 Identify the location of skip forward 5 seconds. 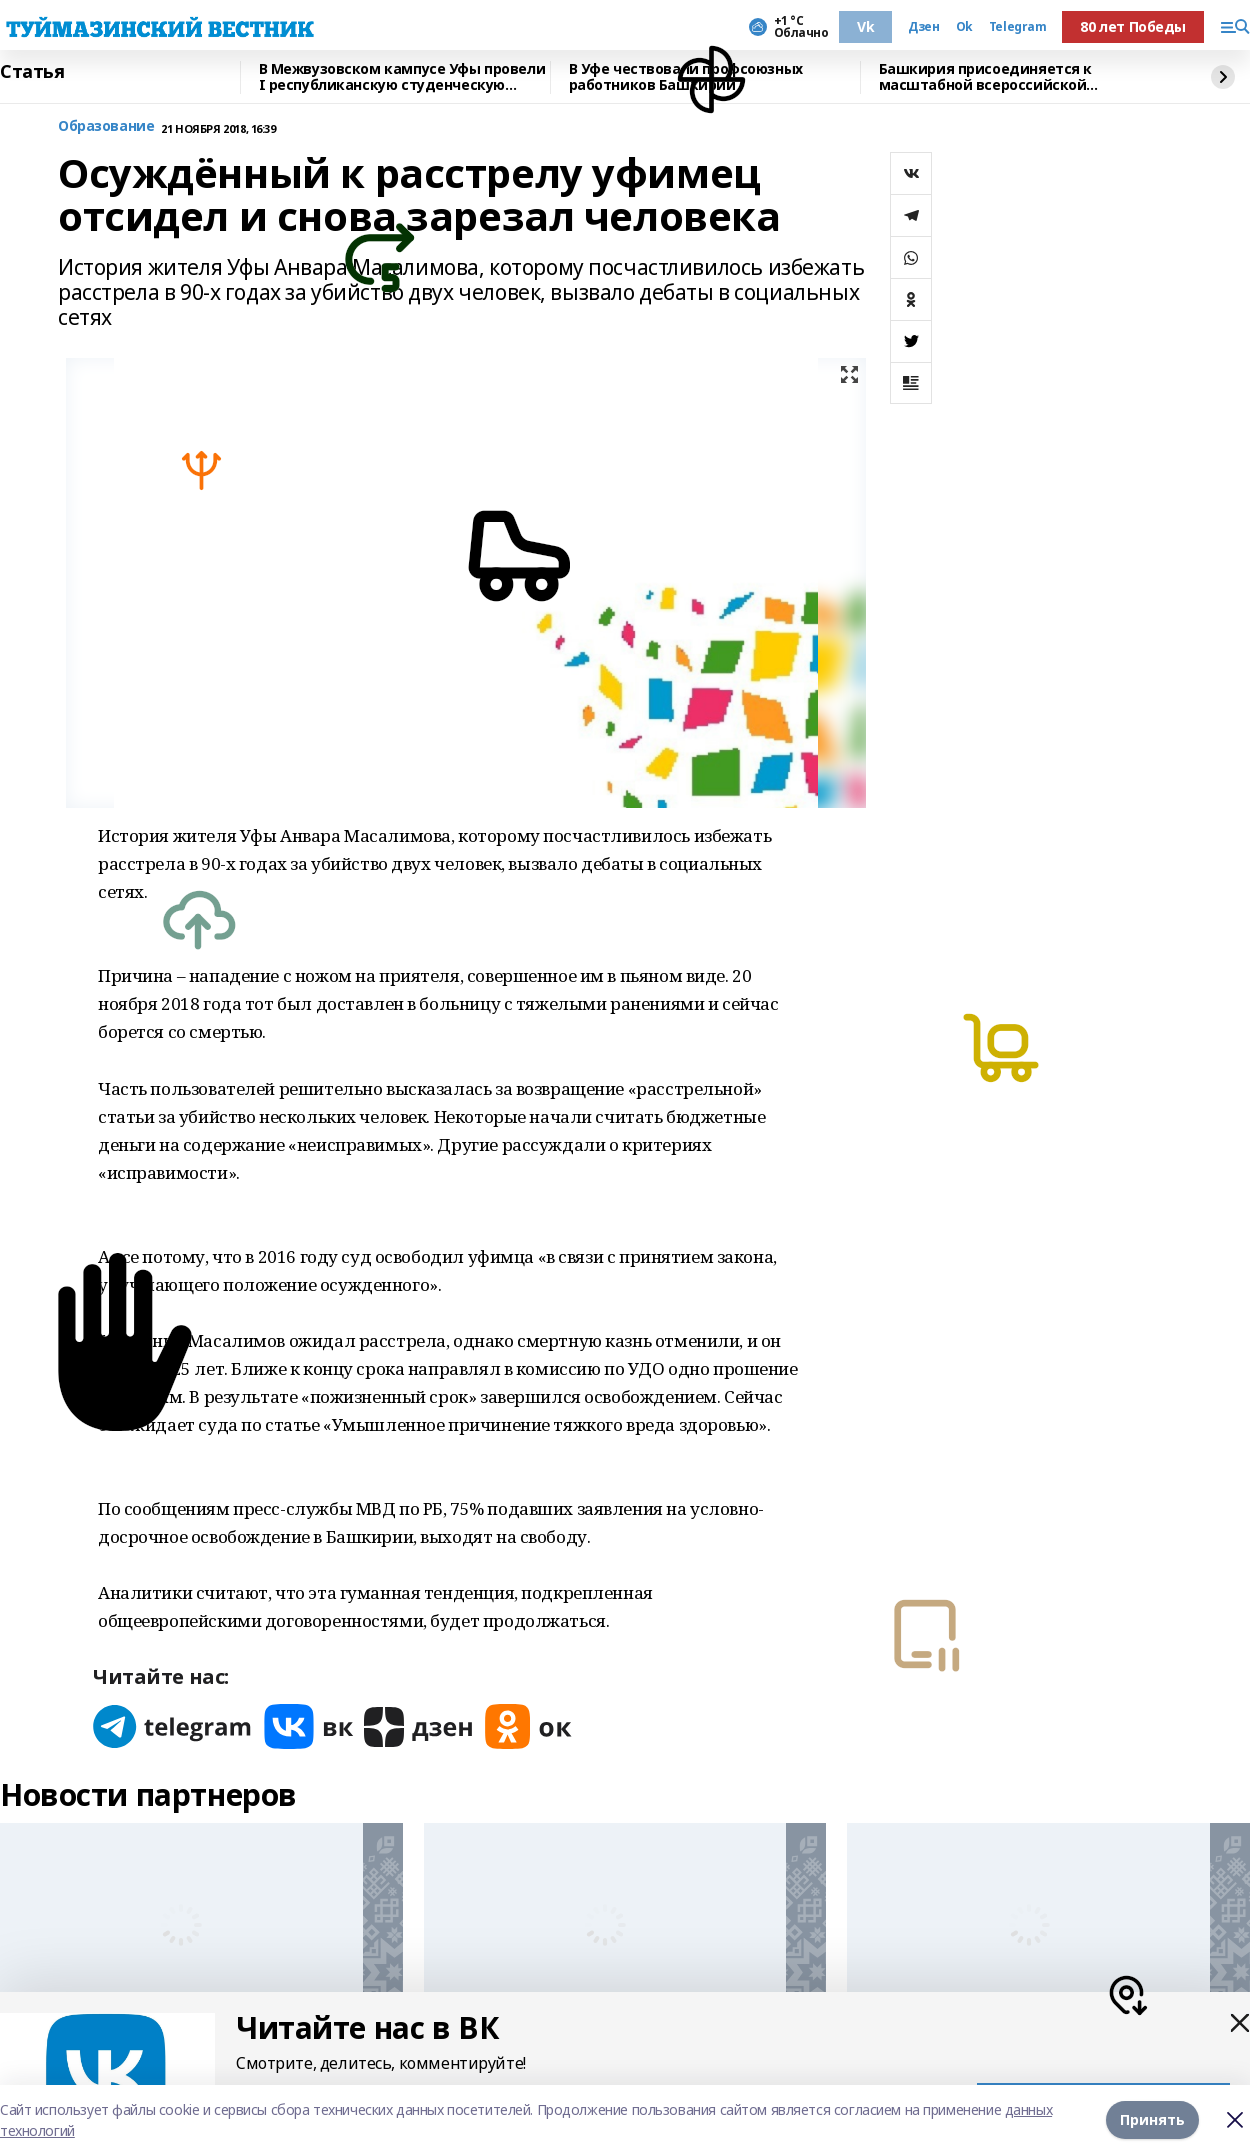
(381, 259).